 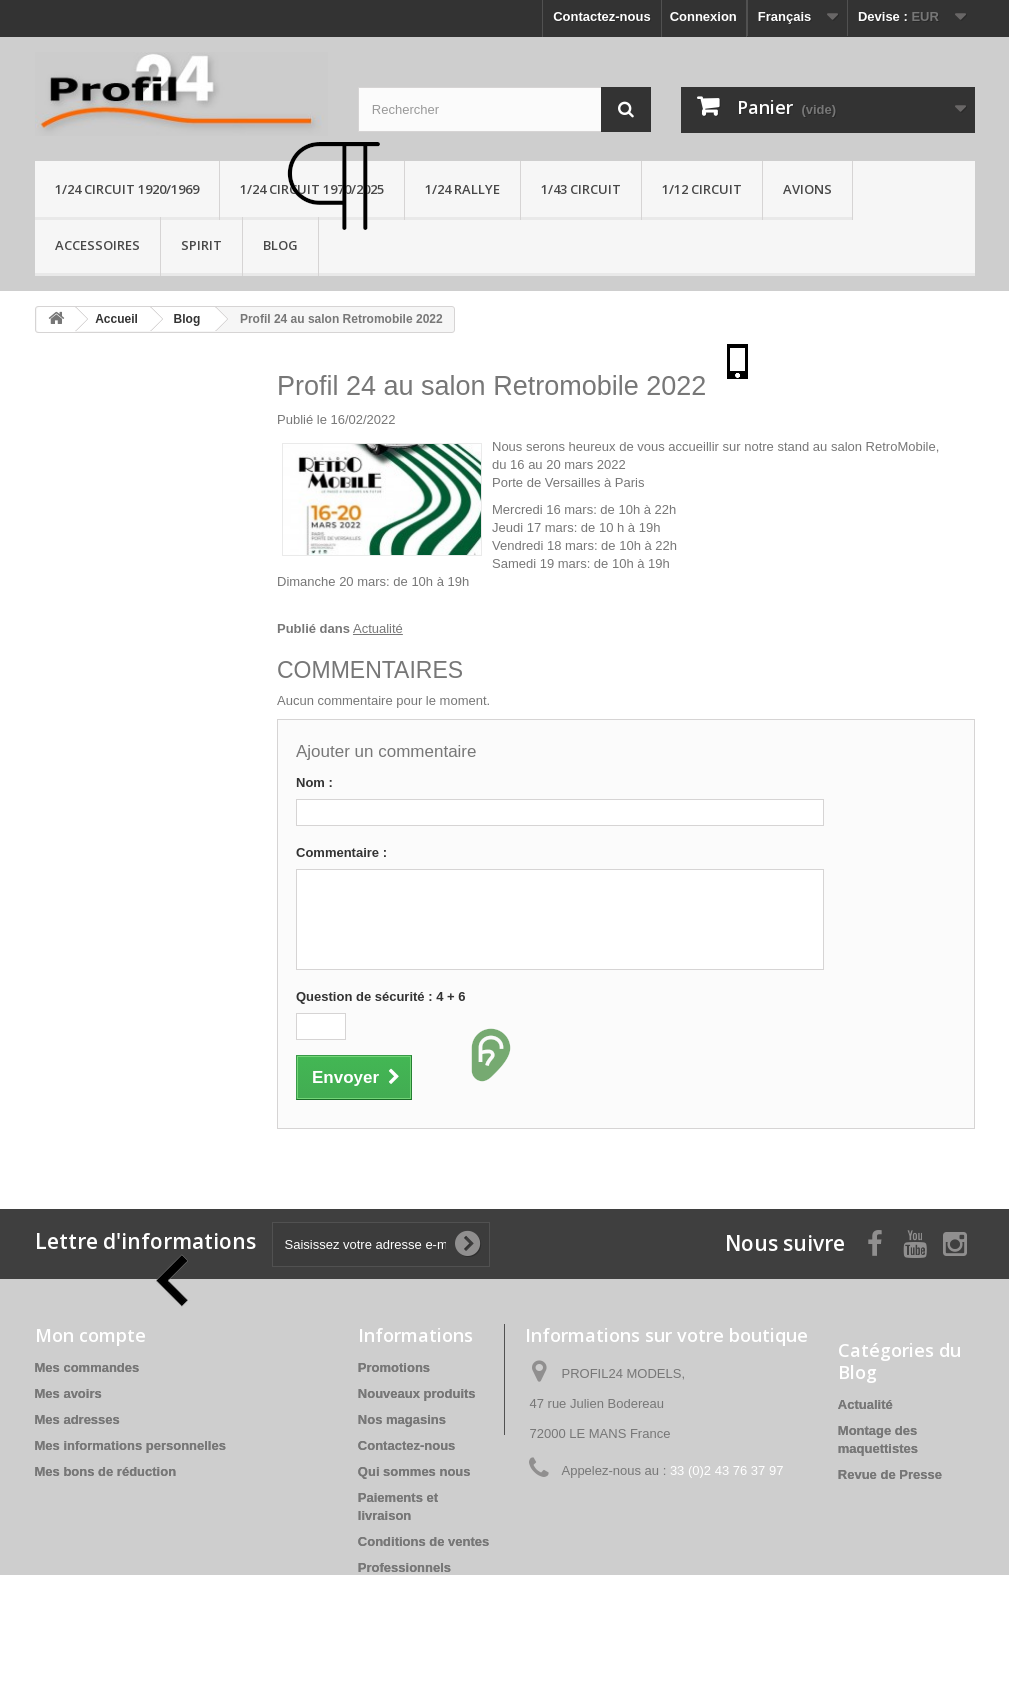 I want to click on indicates mobile device or smartphone, so click(x=738, y=361).